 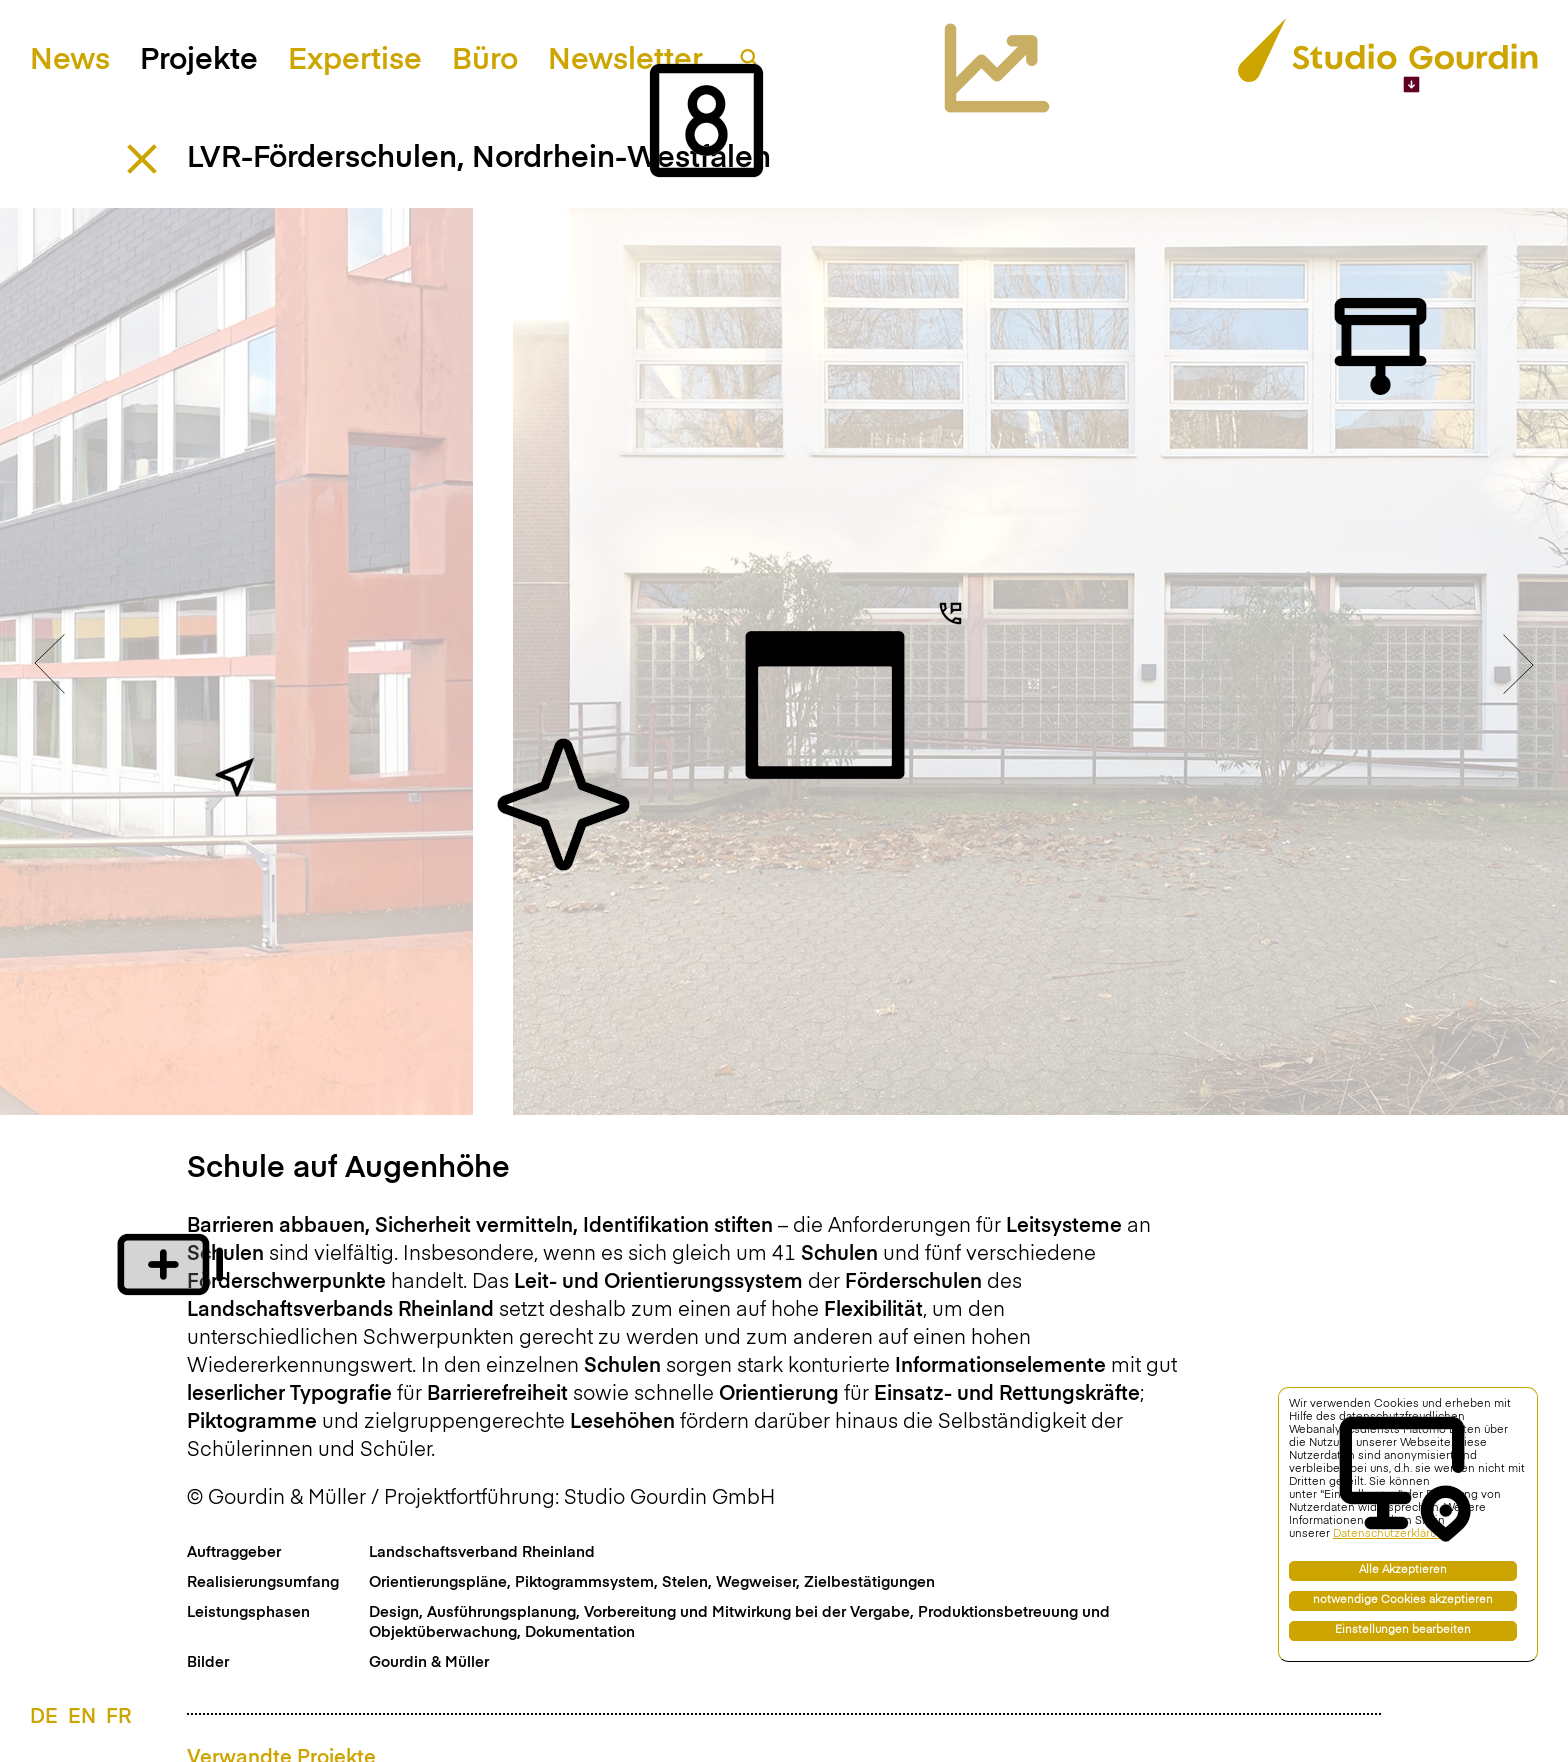 I want to click on open browser or web application, so click(x=825, y=705).